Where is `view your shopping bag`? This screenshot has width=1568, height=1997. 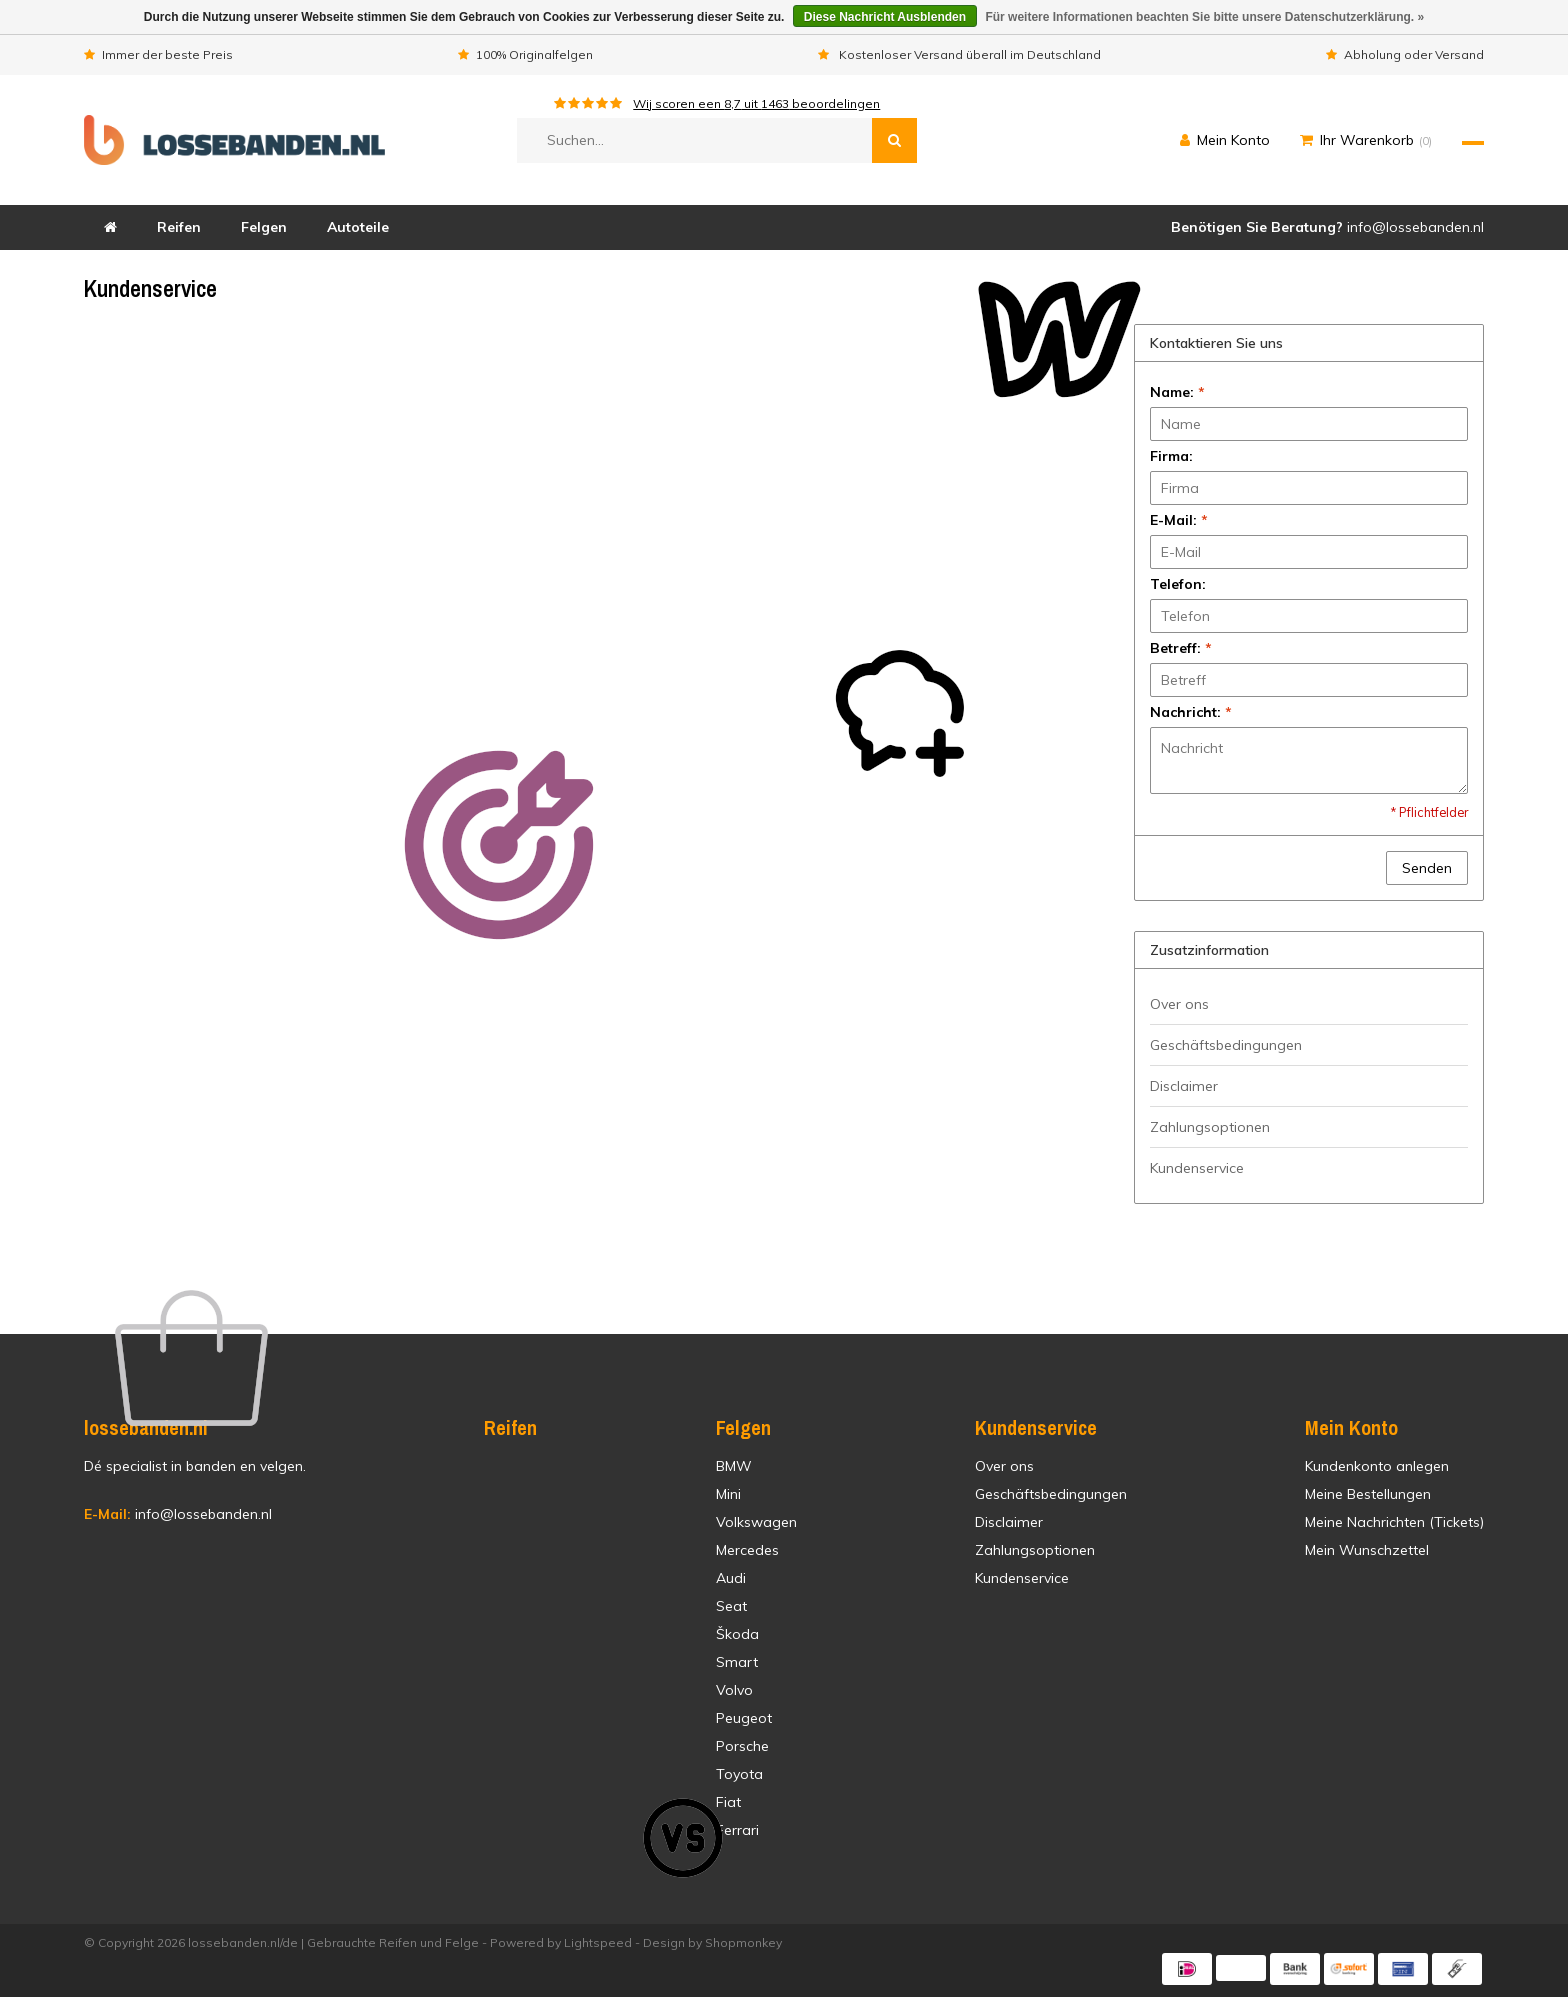 view your shopping bag is located at coordinates (191, 1366).